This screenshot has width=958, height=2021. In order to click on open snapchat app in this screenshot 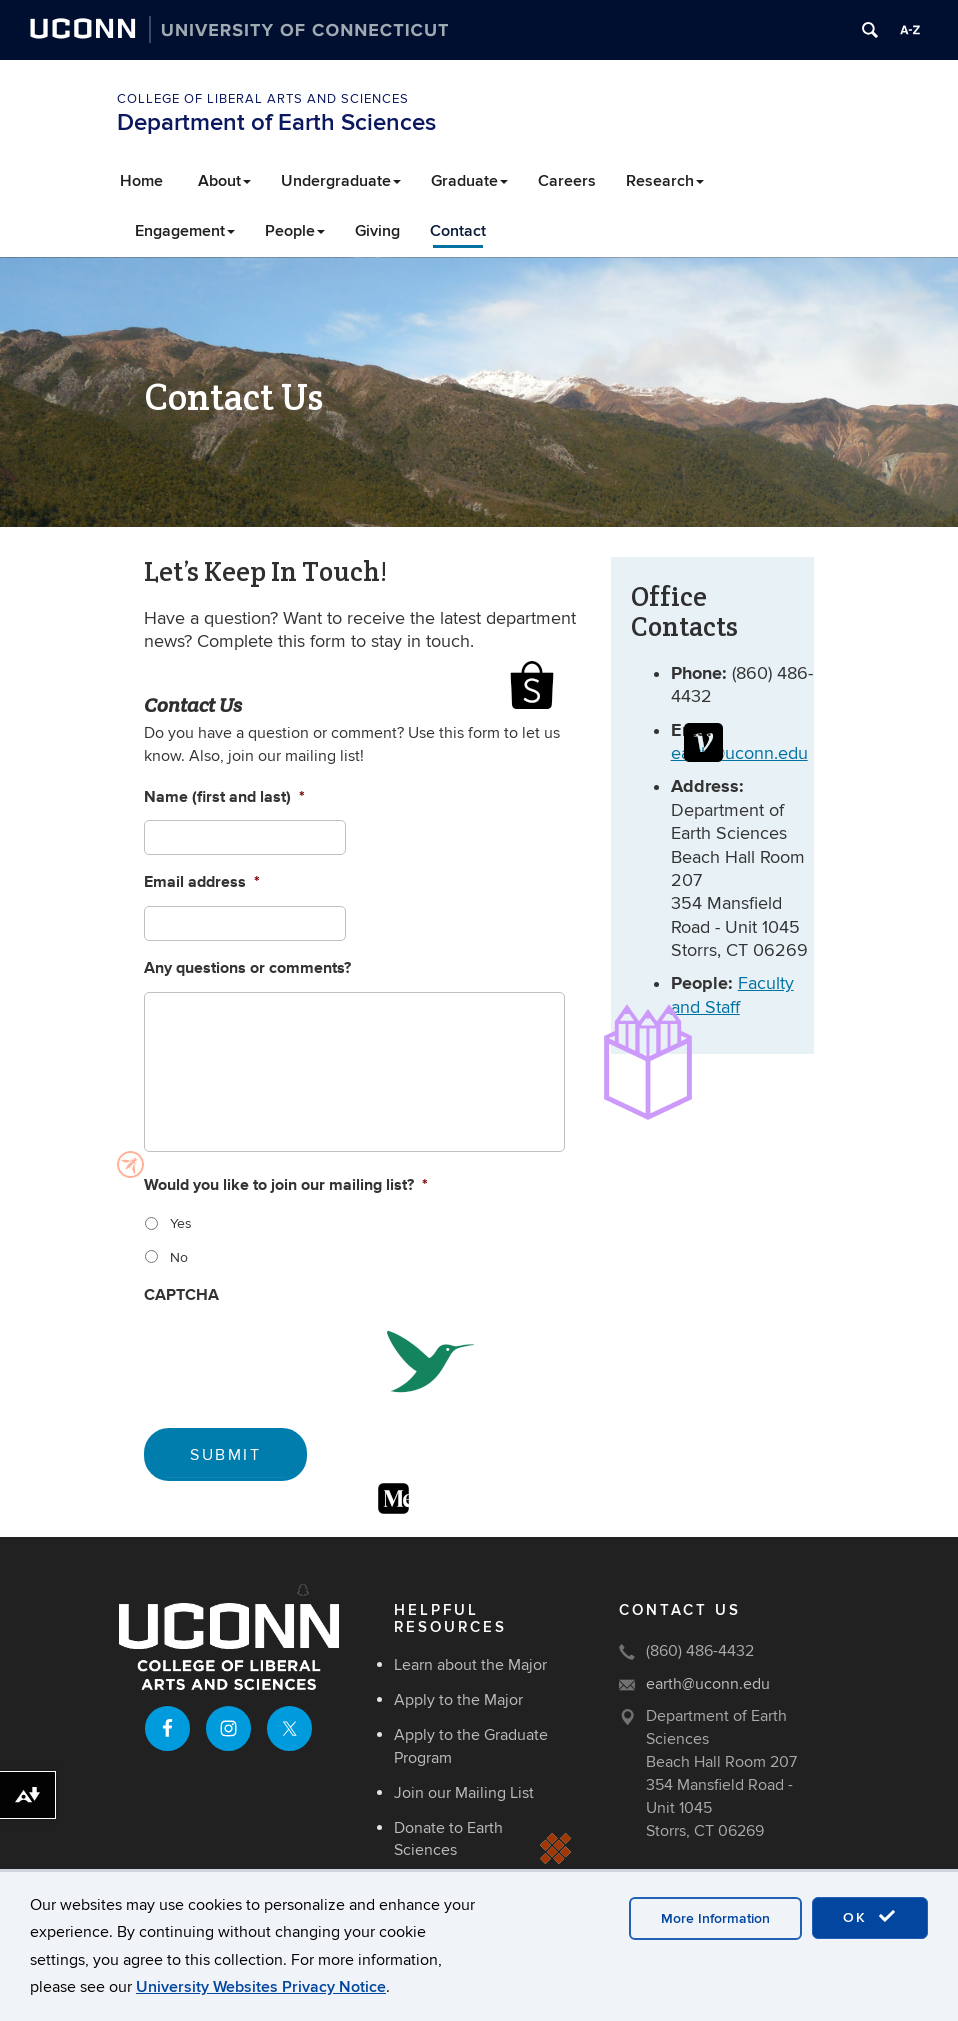, I will do `click(303, 1590)`.